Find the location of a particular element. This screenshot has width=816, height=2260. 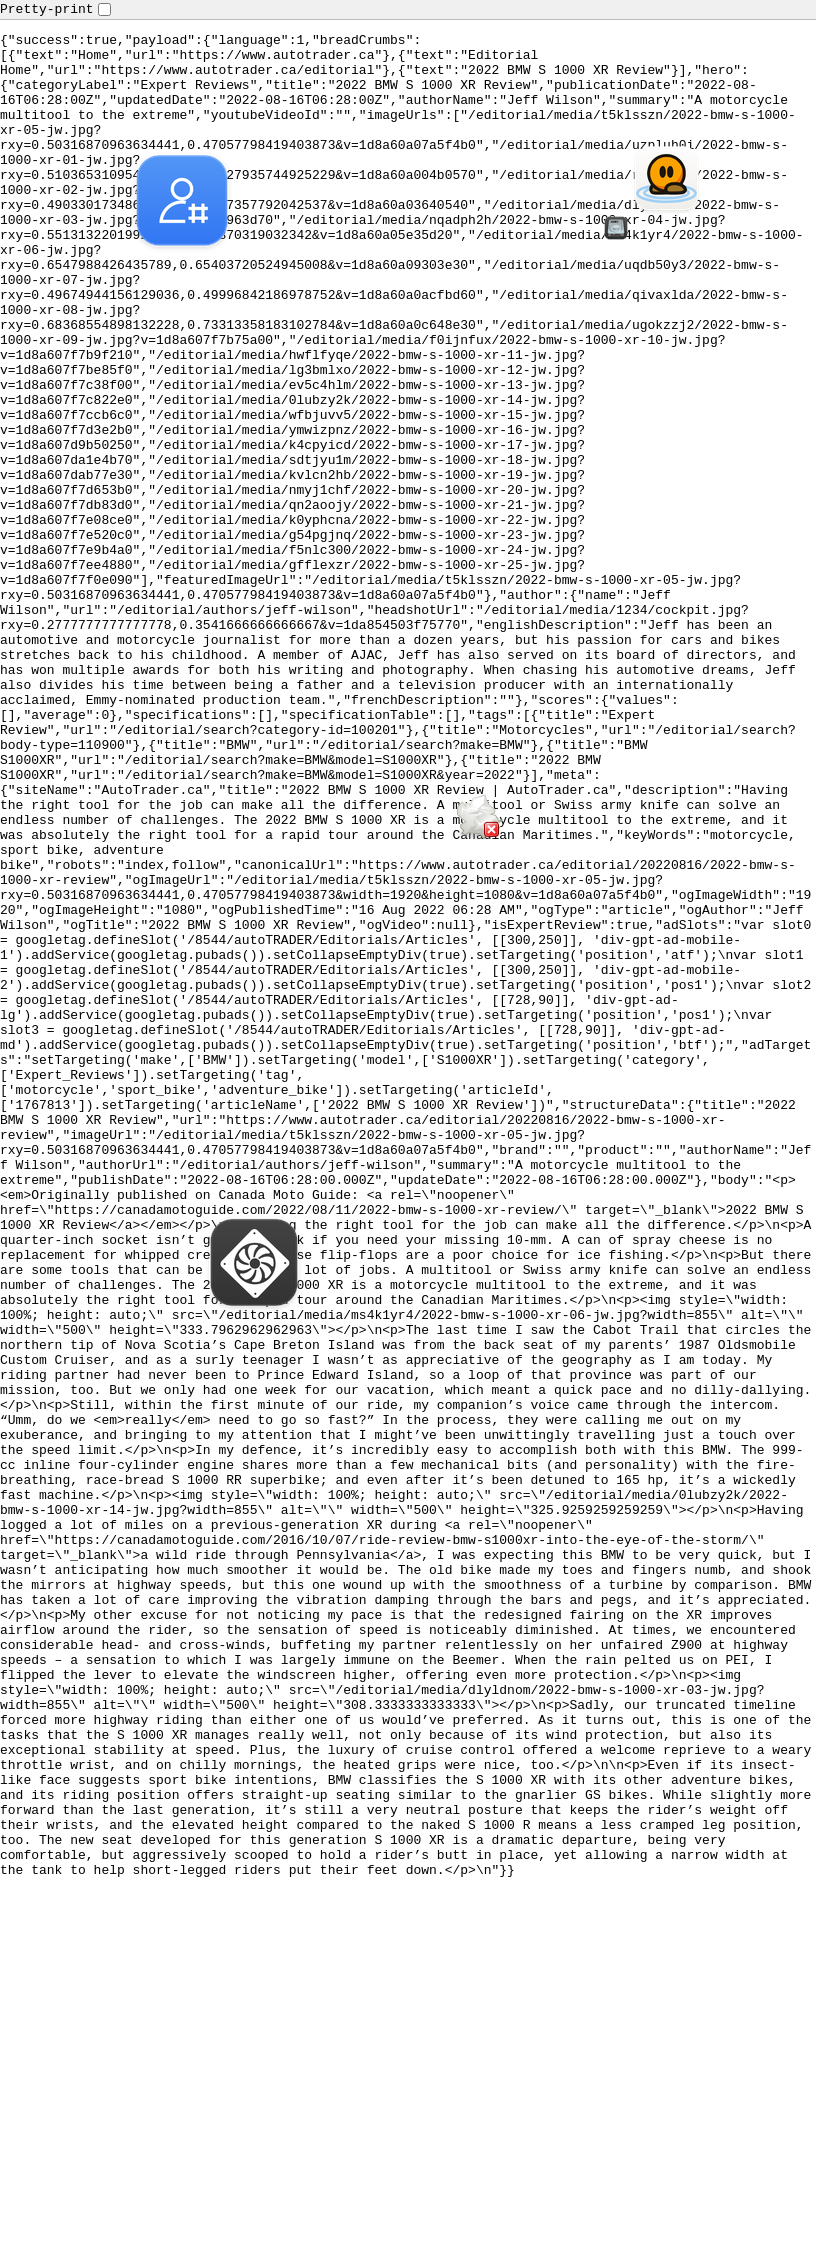

access administrator or sudo user preferences is located at coordinates (182, 202).